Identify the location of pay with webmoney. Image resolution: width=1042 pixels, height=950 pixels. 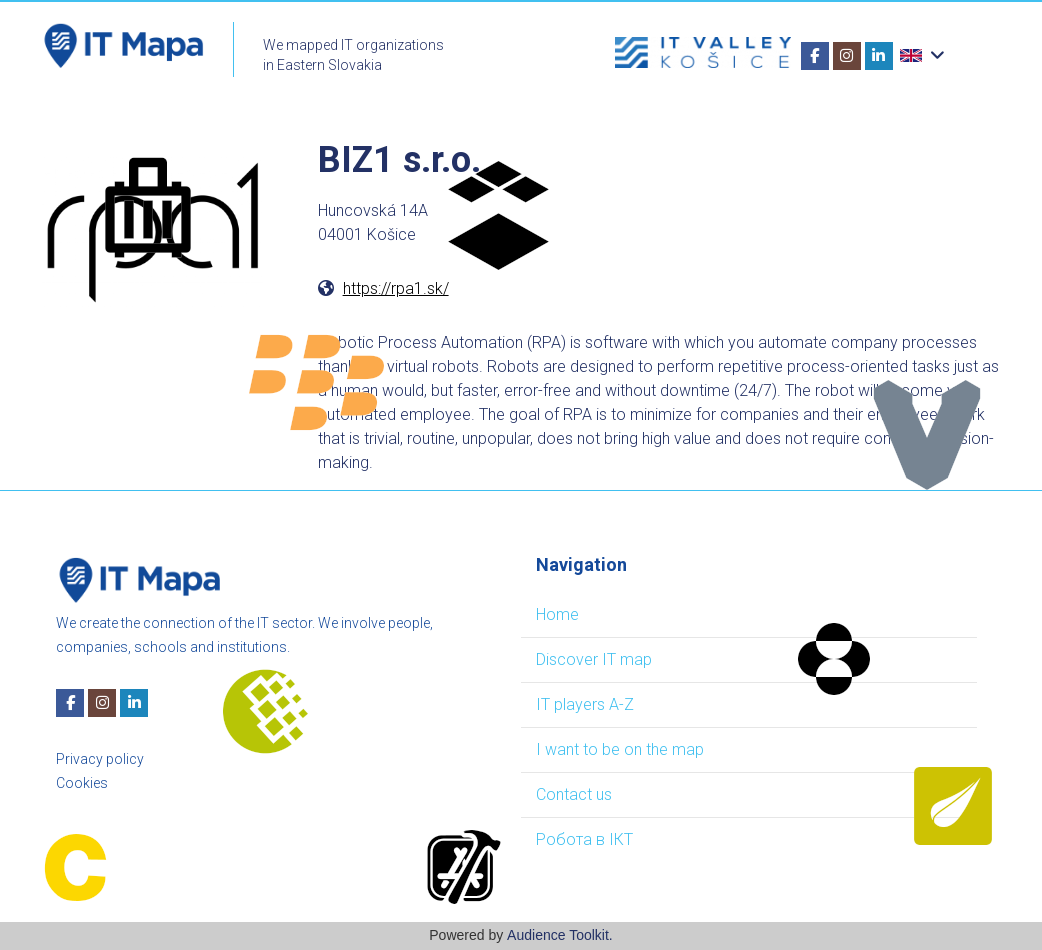
(265, 711).